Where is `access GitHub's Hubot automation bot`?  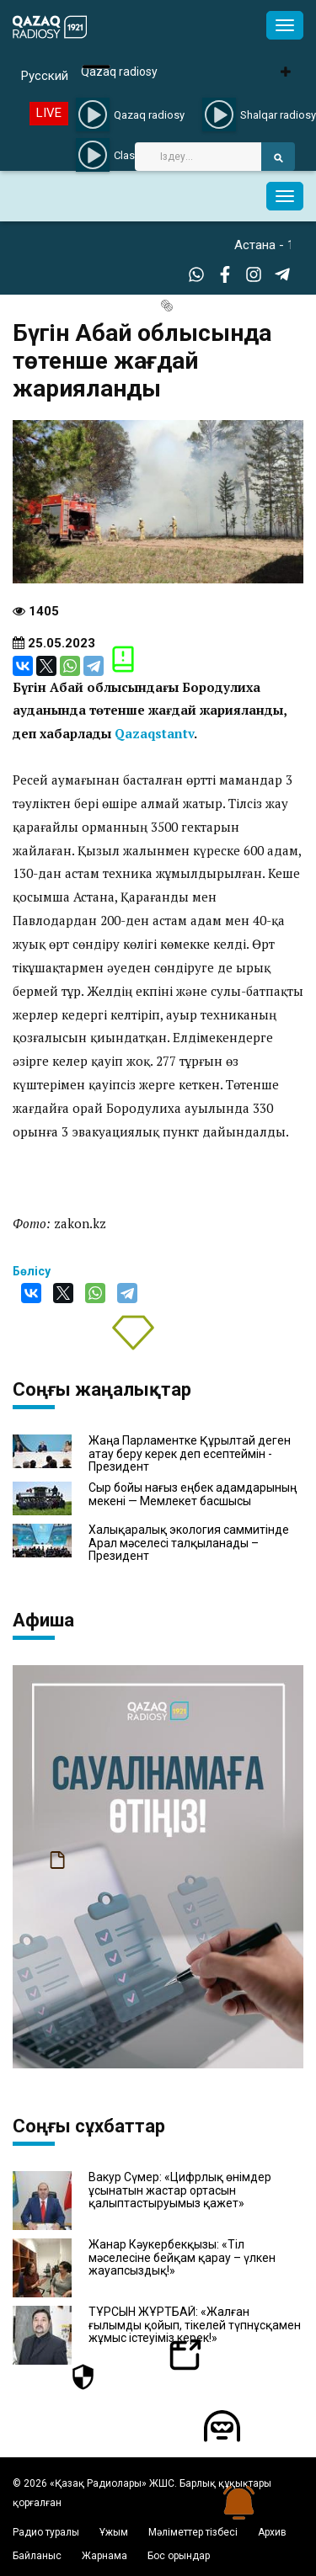 access GitHub's Hubot automation bot is located at coordinates (222, 2428).